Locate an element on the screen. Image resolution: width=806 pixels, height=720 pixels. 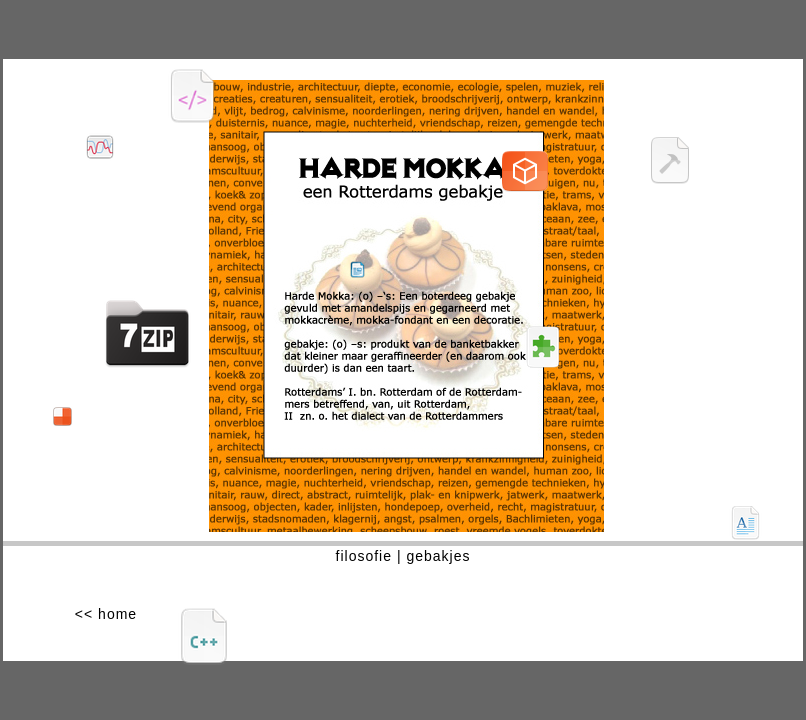
open a libreoffice writer document is located at coordinates (357, 269).